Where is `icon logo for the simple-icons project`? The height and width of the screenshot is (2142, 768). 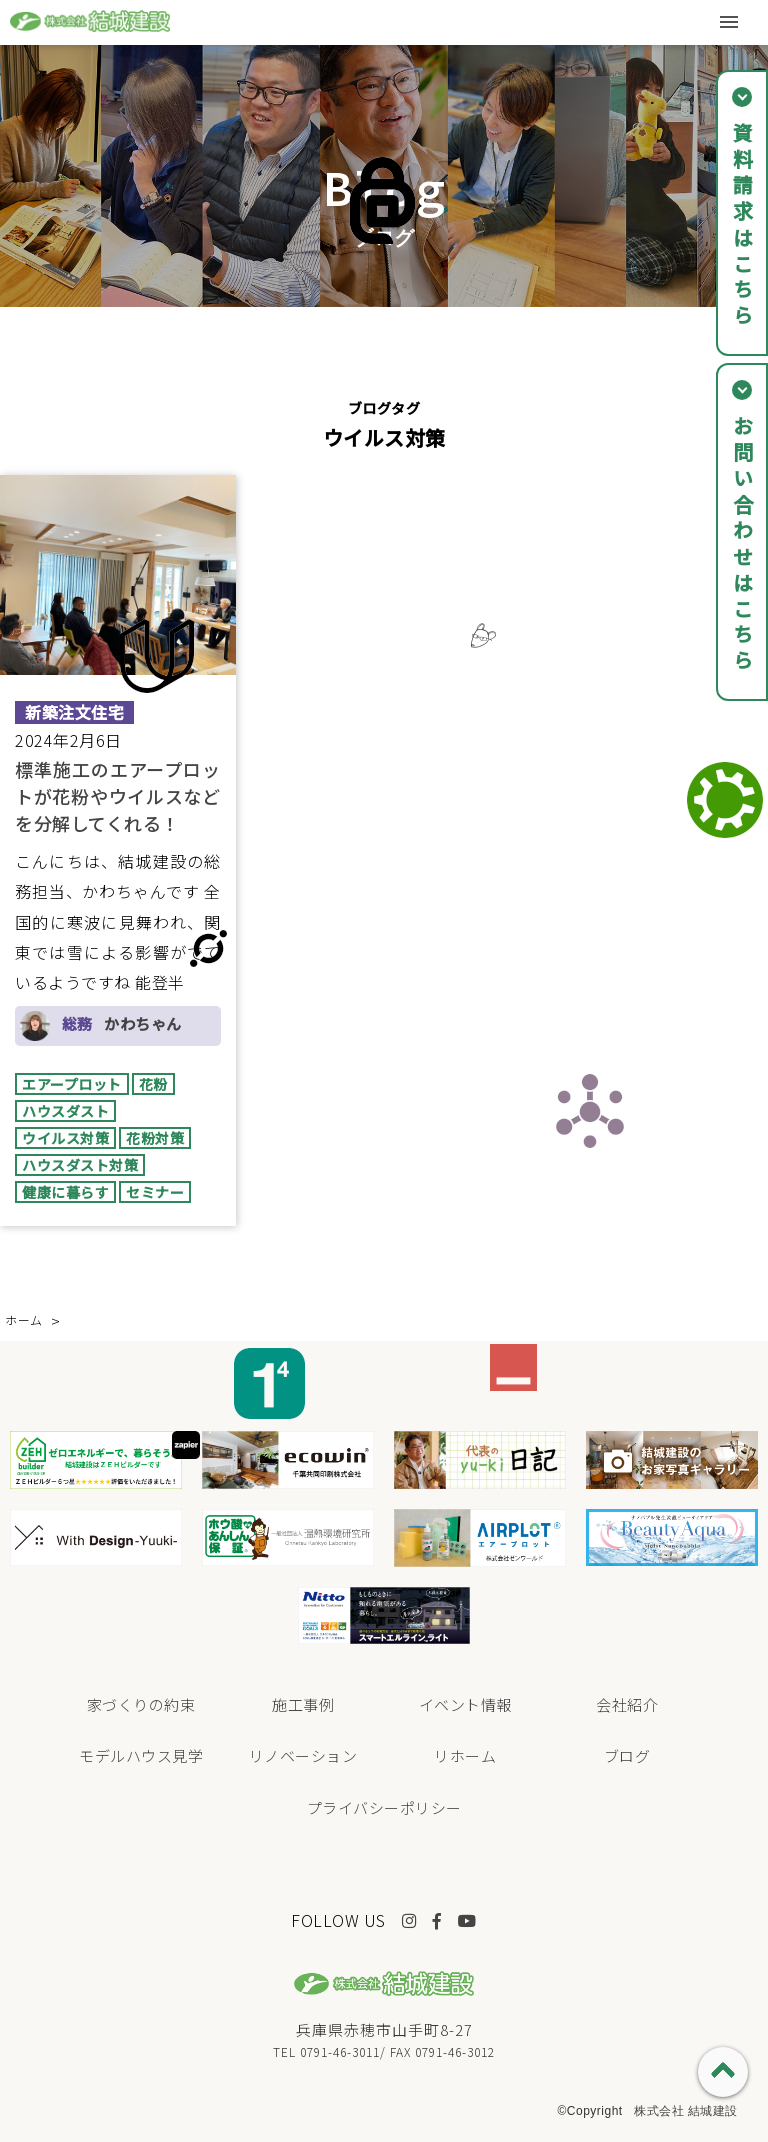 icon logo for the simple-icons project is located at coordinates (208, 948).